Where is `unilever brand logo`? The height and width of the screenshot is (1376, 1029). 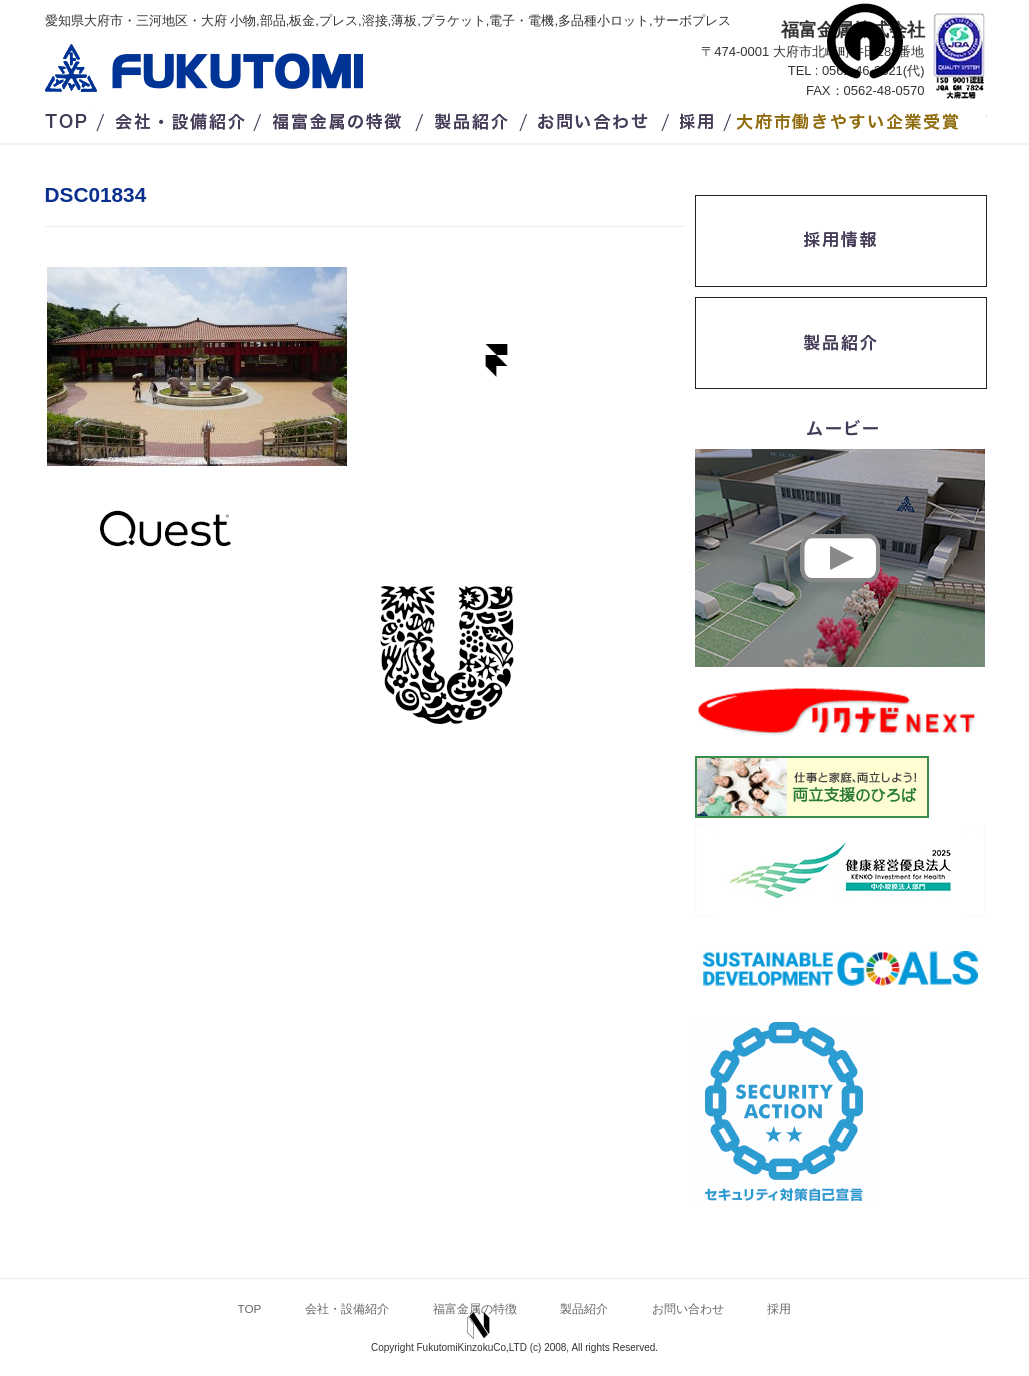 unilever brand logo is located at coordinates (447, 655).